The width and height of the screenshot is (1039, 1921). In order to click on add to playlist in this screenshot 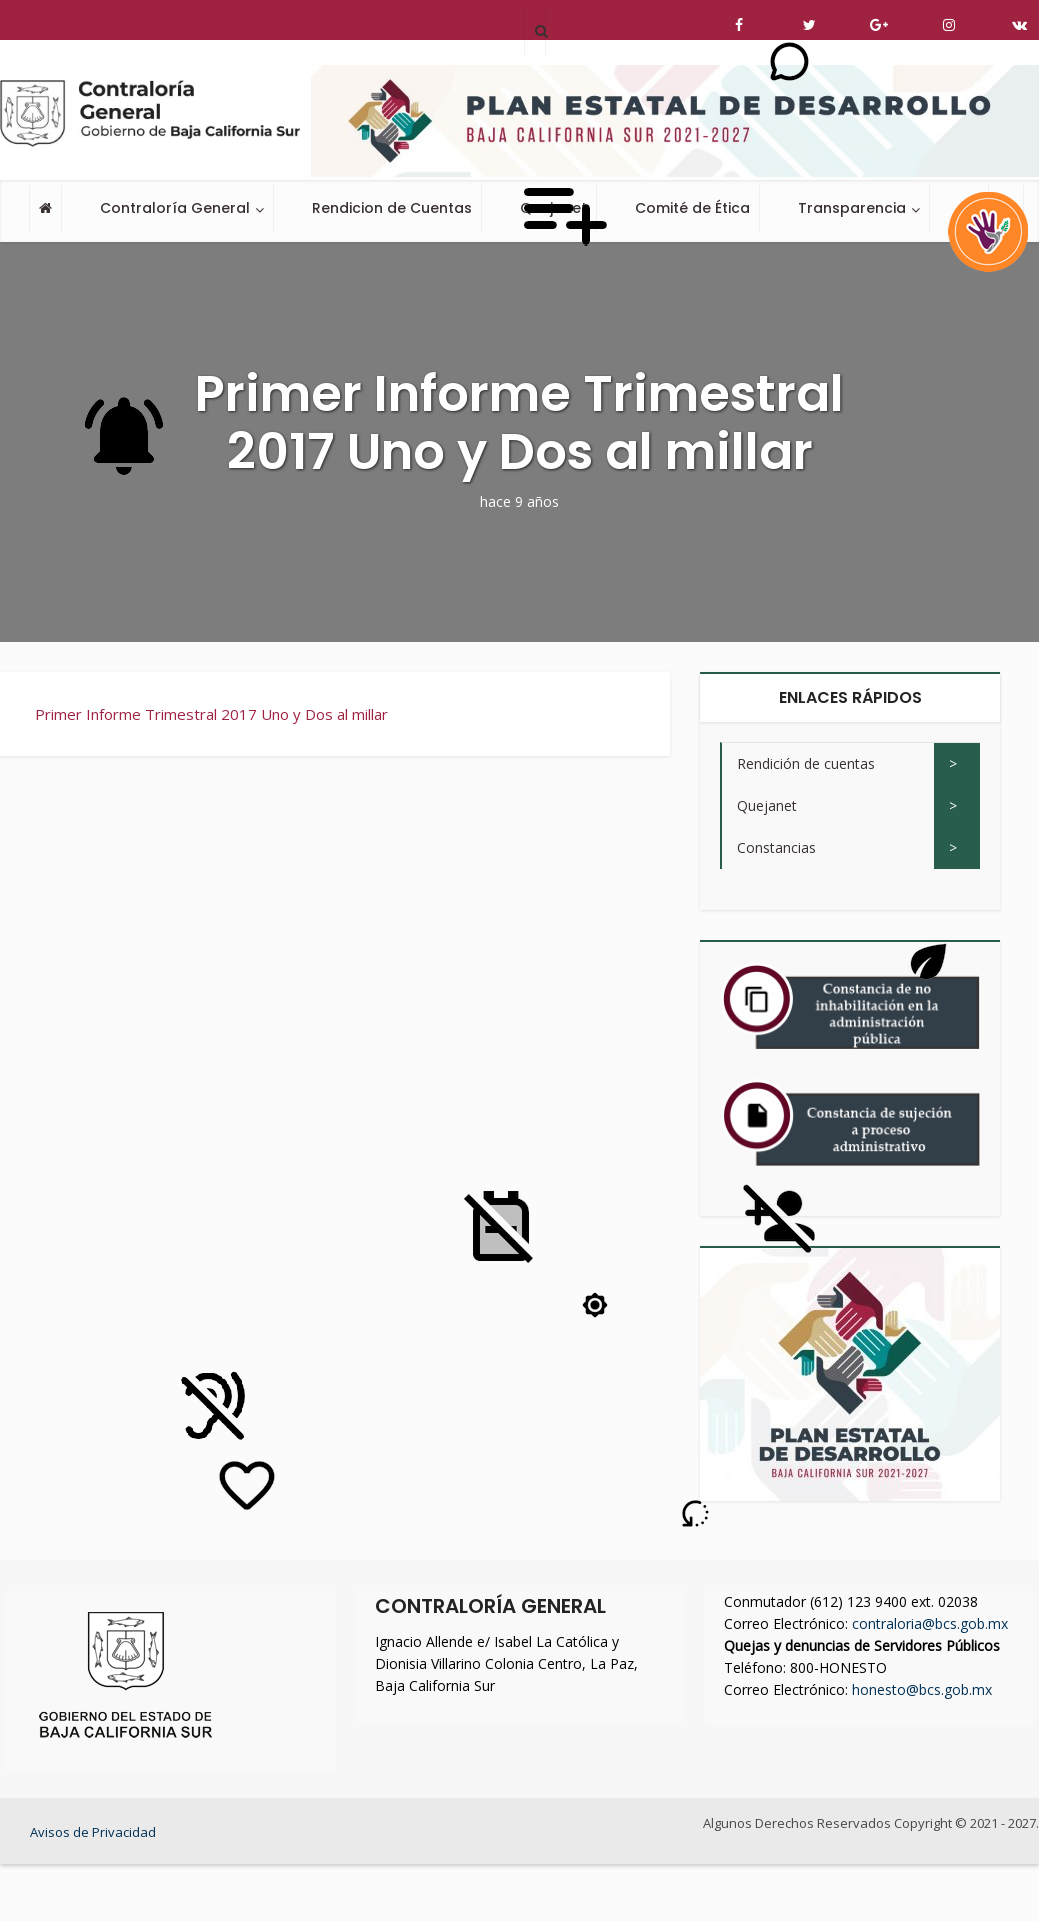, I will do `click(565, 212)`.